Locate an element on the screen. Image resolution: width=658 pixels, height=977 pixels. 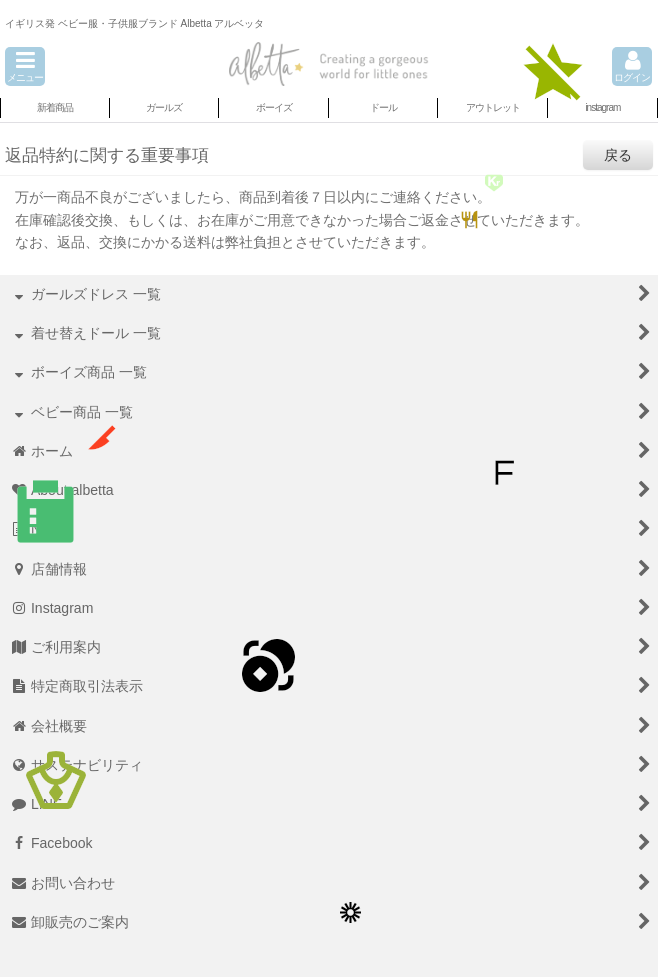
find nearby restaurants is located at coordinates (469, 219).